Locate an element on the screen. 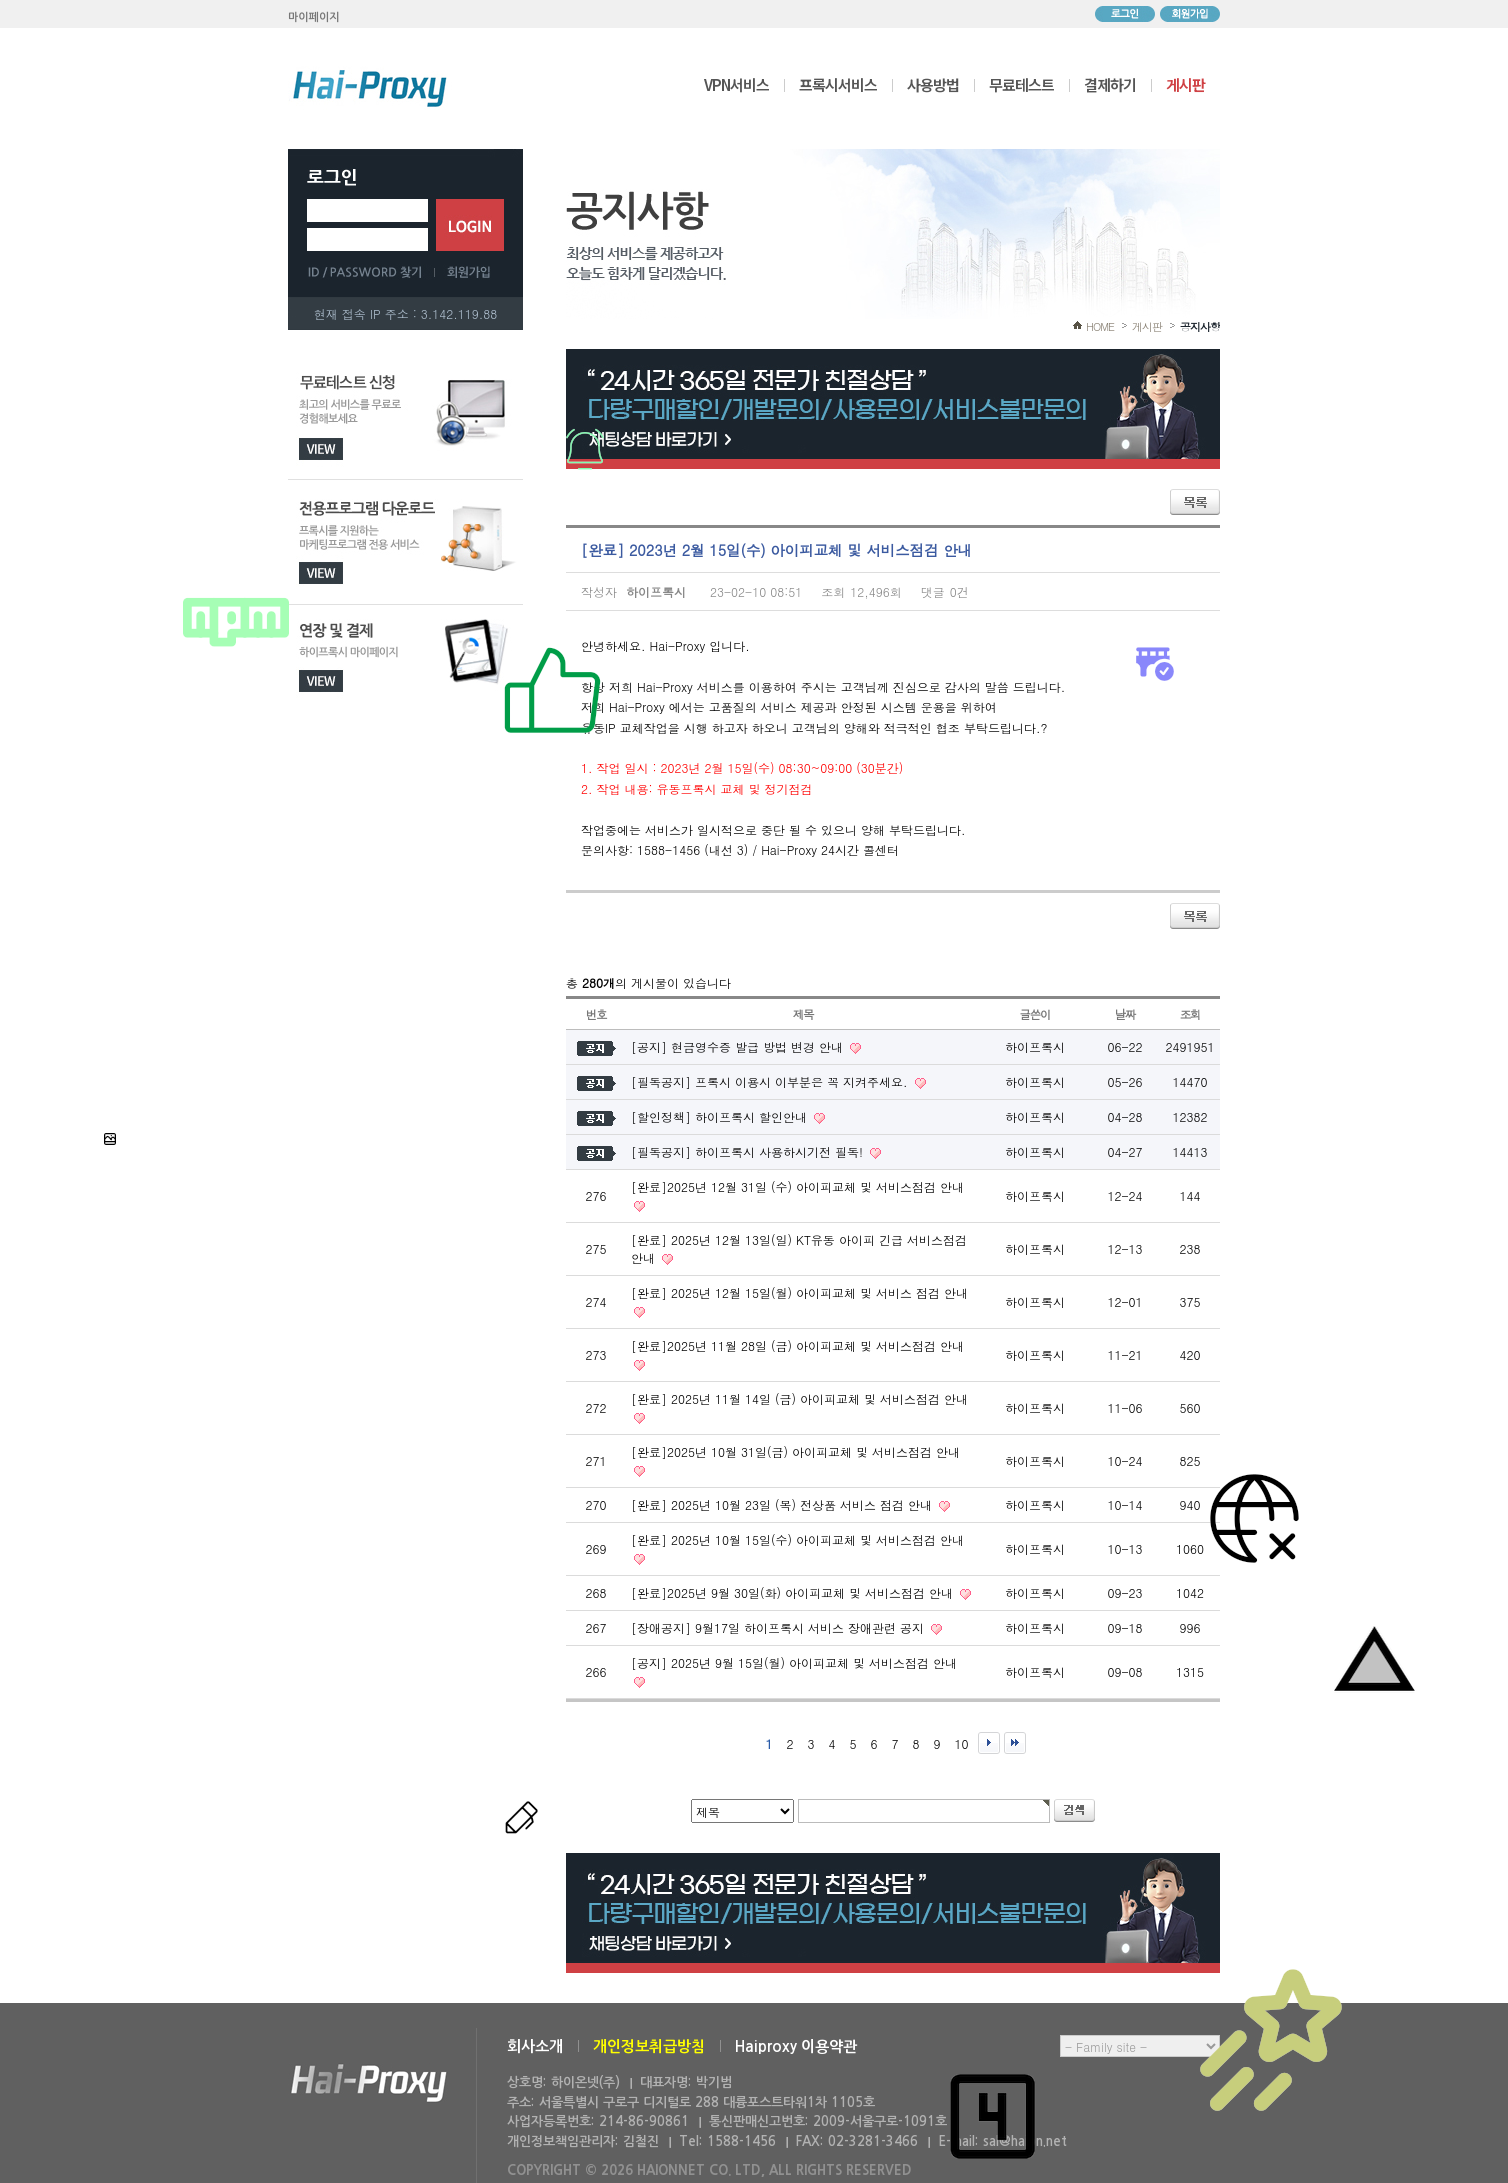 This screenshot has width=1508, height=2183. active notifications or alerts is located at coordinates (585, 450).